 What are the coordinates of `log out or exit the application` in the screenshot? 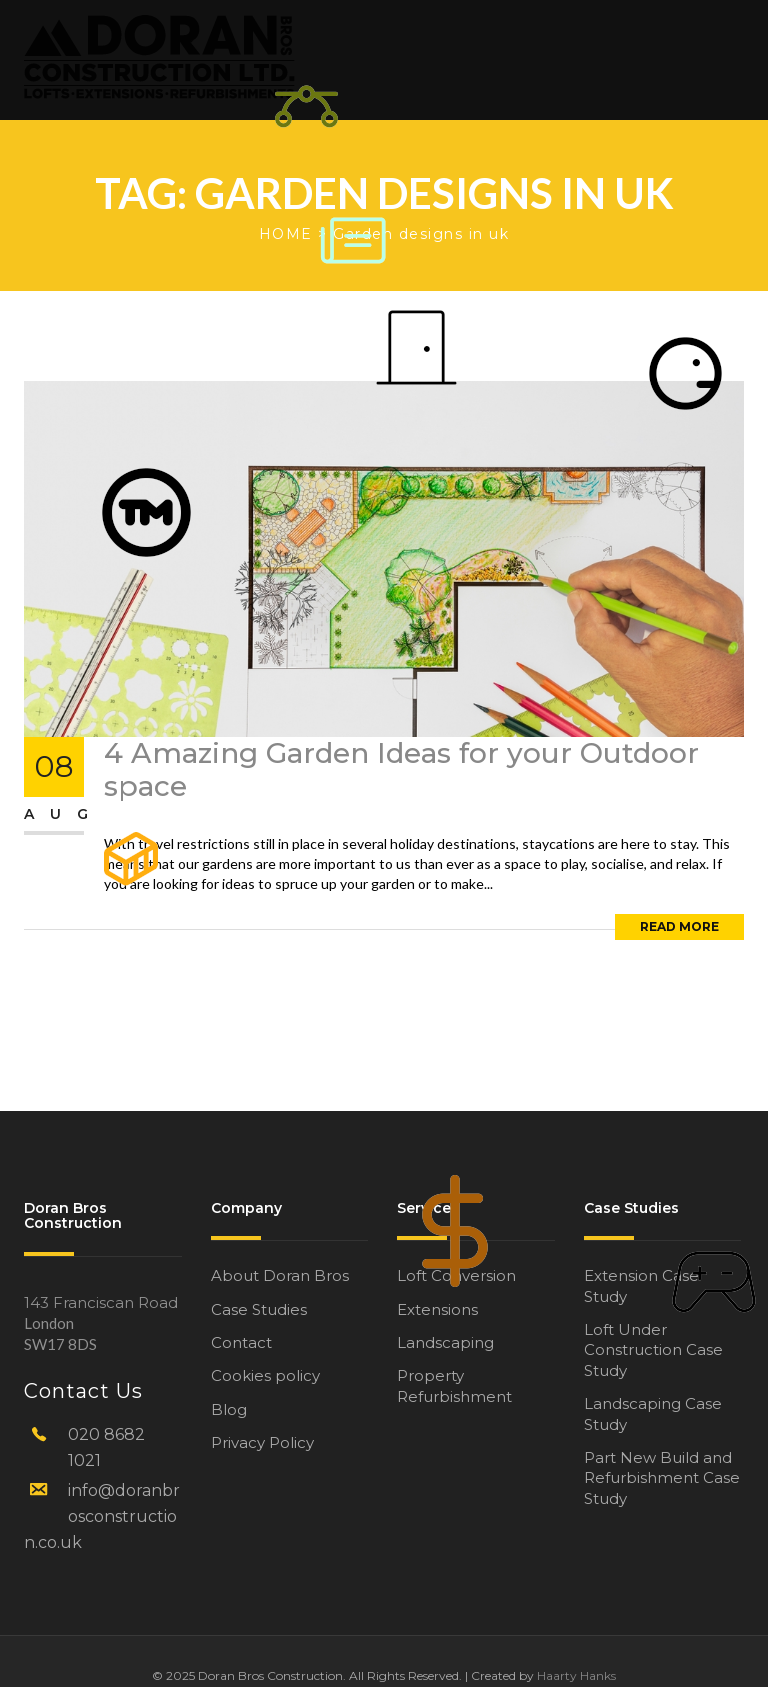 It's located at (416, 347).